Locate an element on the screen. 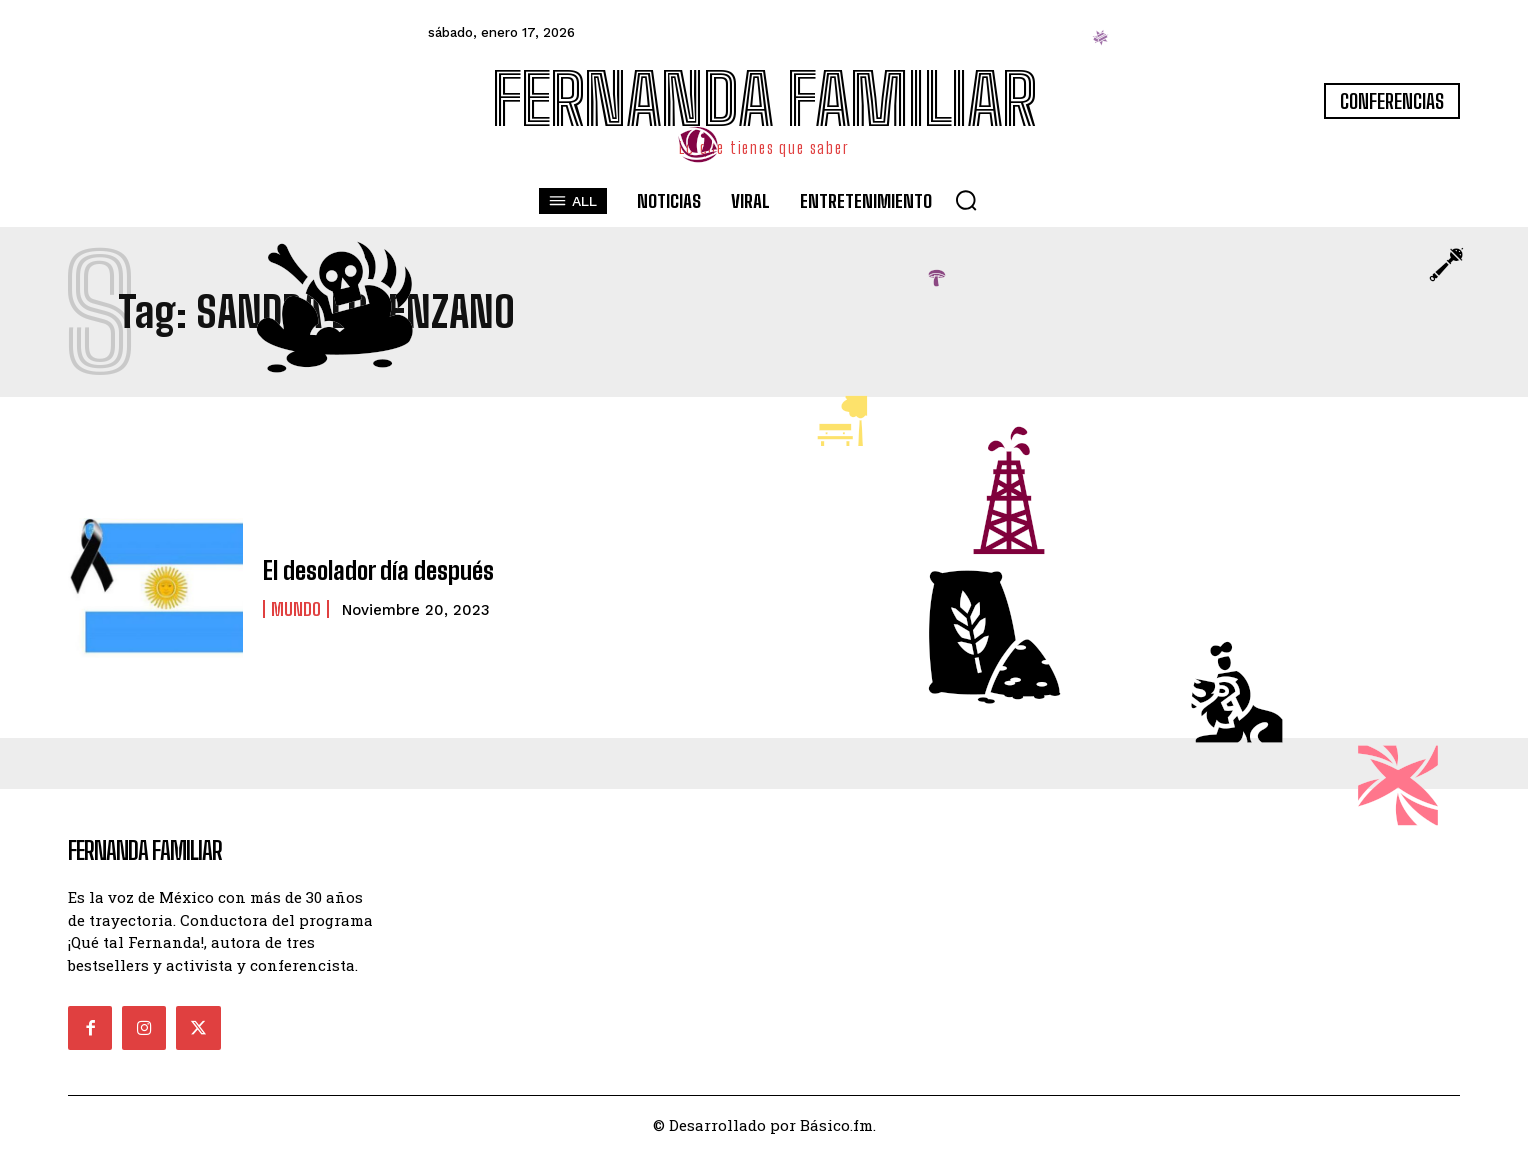  mushroom ingredient or item in a game inventory is located at coordinates (937, 278).